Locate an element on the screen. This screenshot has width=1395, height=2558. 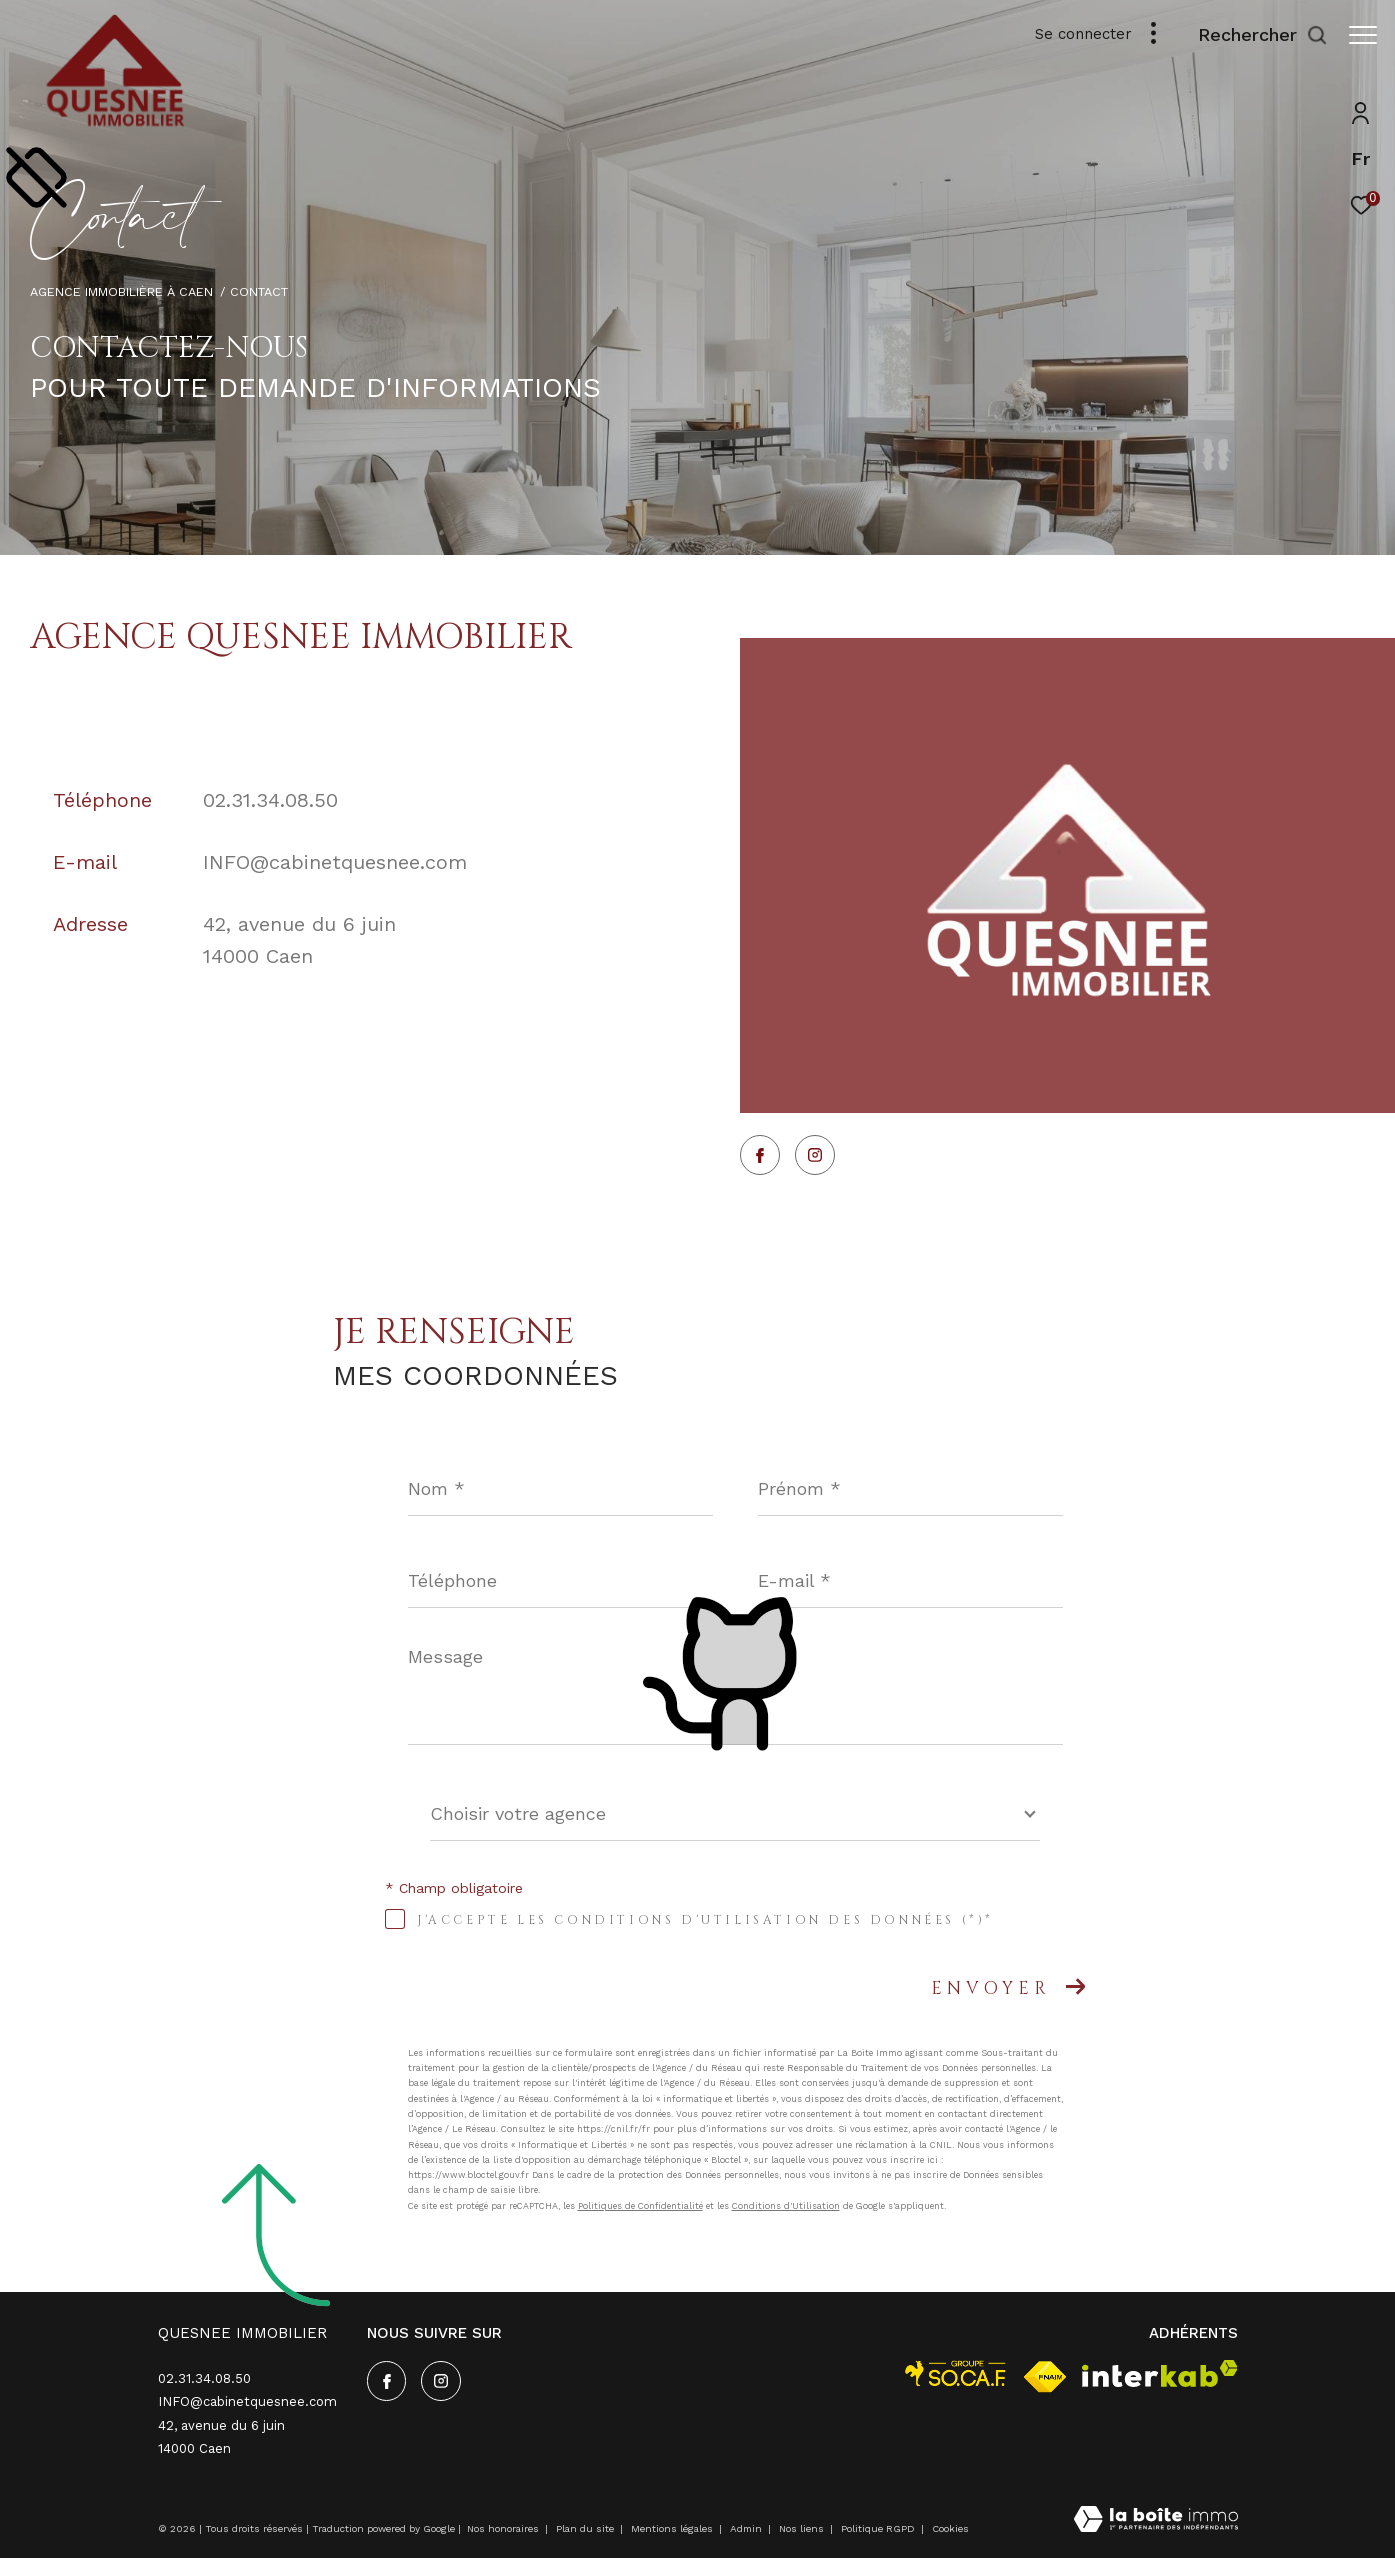
go back and up in navigation hierarchy is located at coordinates (276, 2235).